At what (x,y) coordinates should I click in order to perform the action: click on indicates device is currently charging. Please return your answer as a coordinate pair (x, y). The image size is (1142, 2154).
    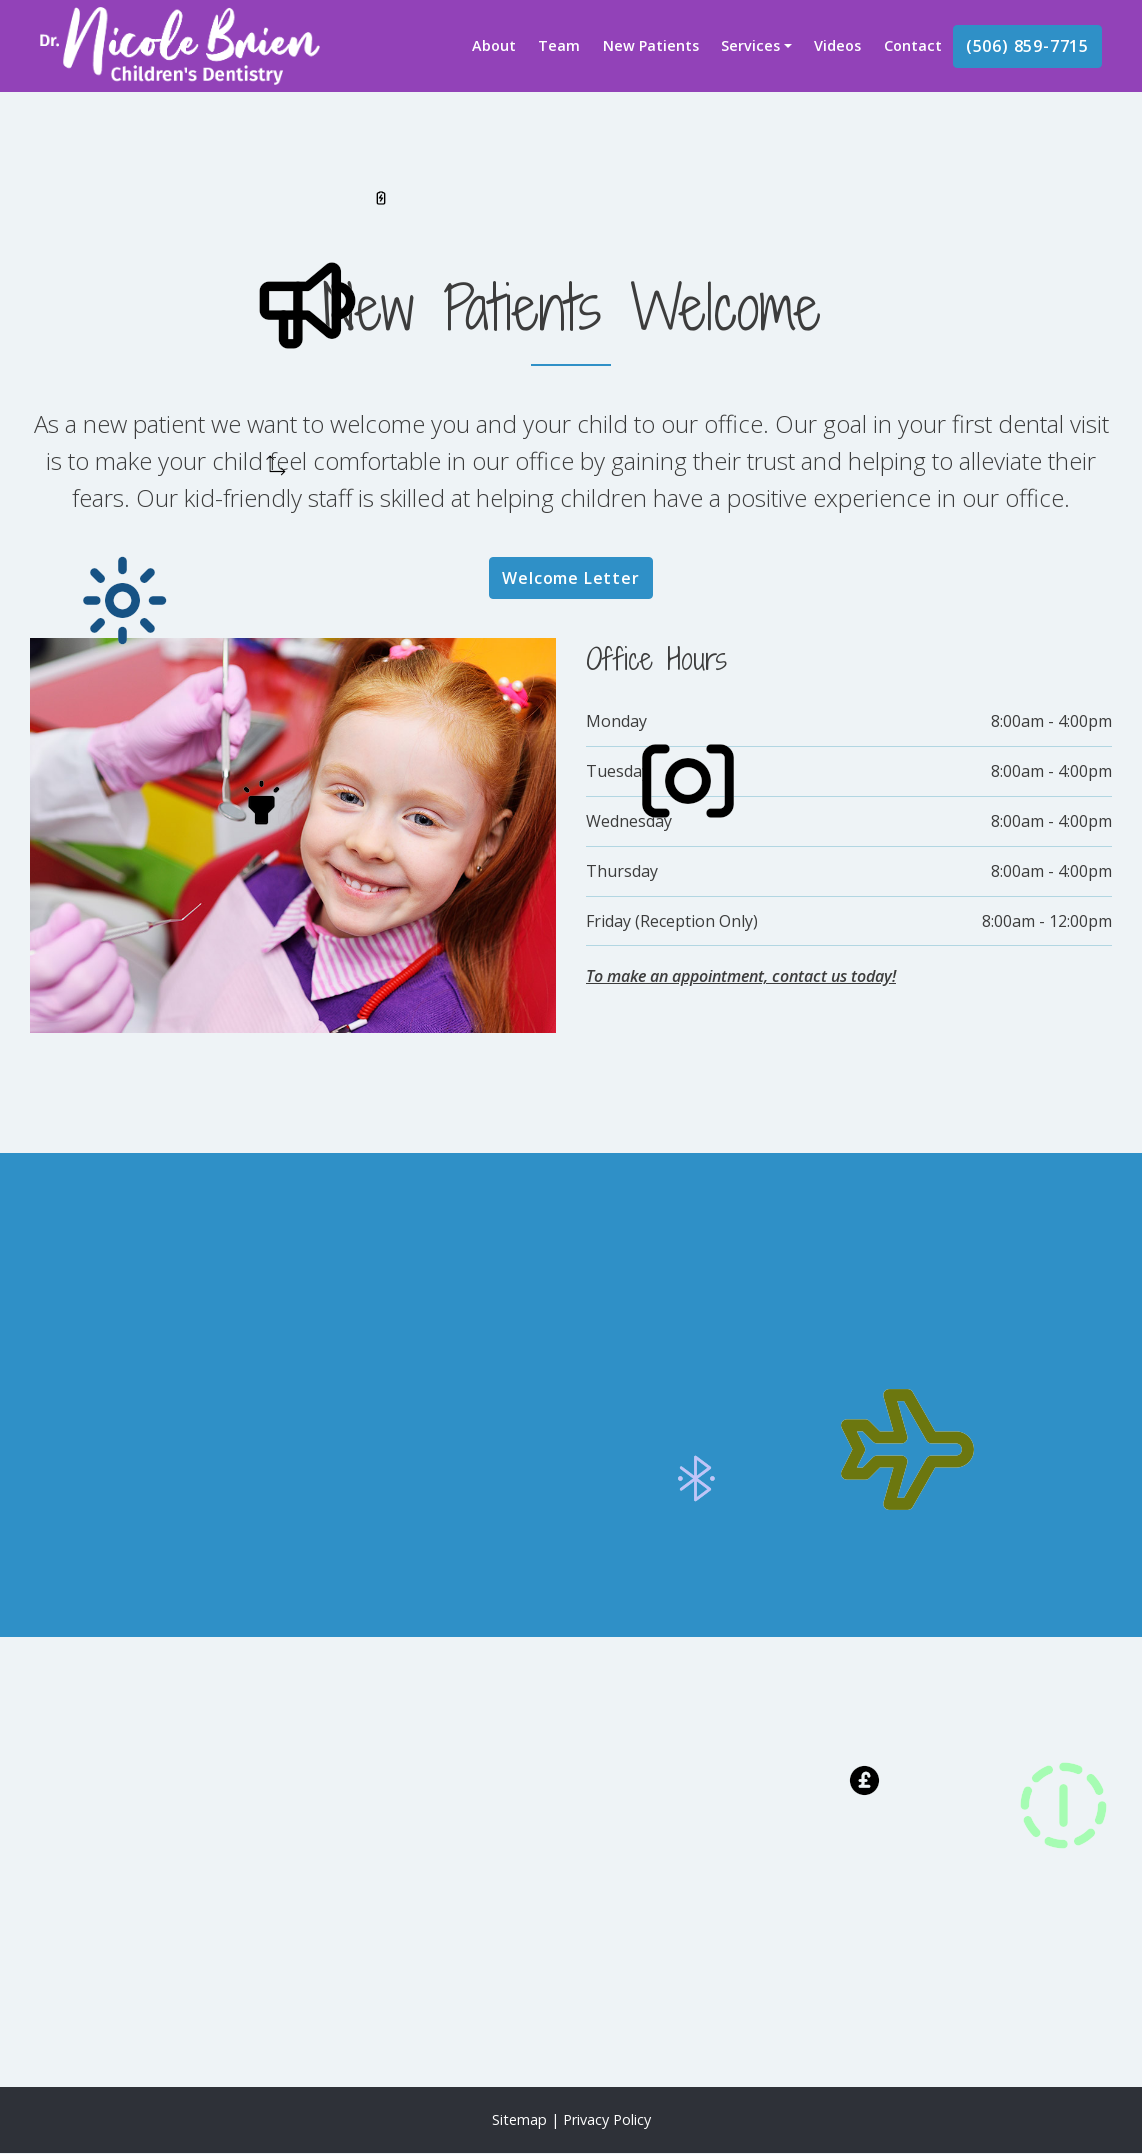
    Looking at the image, I should click on (381, 198).